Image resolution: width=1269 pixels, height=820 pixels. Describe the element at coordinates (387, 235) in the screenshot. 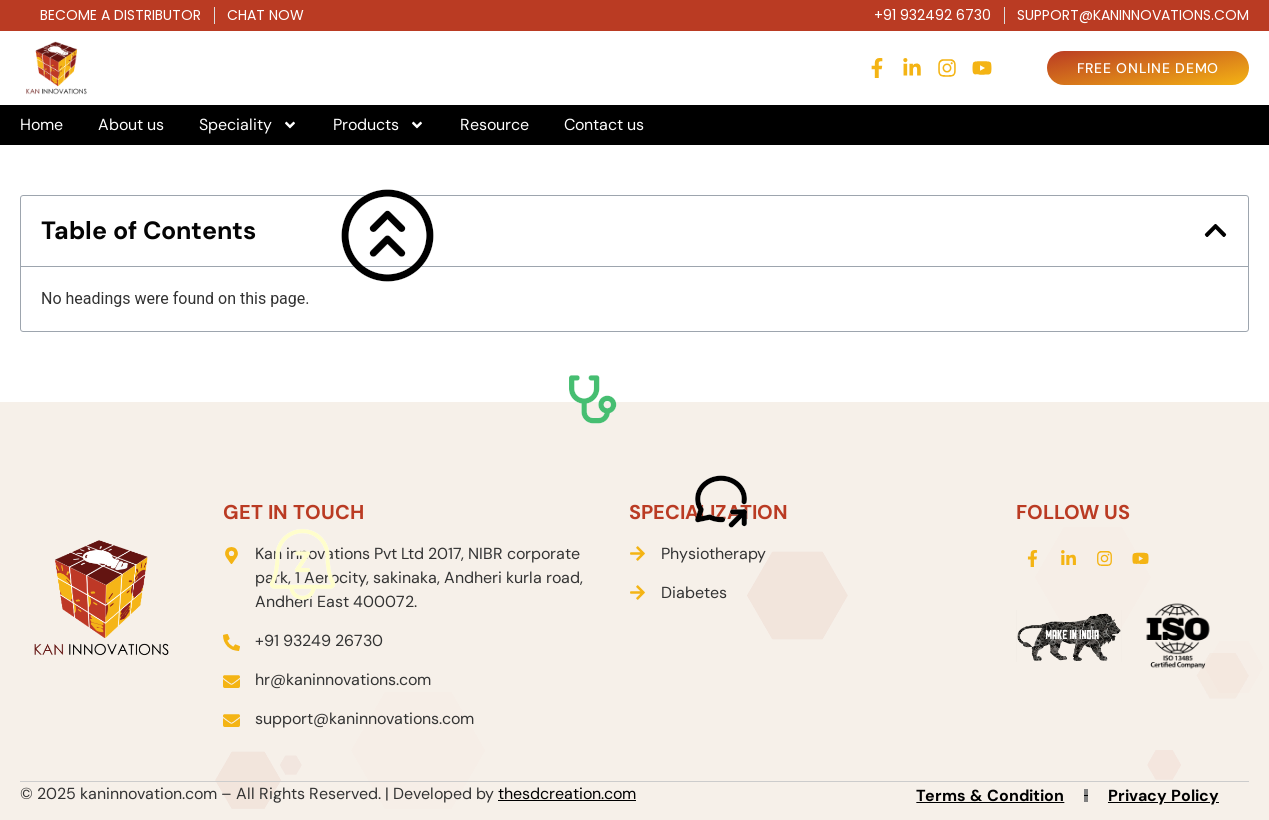

I see `scroll to top of page` at that location.